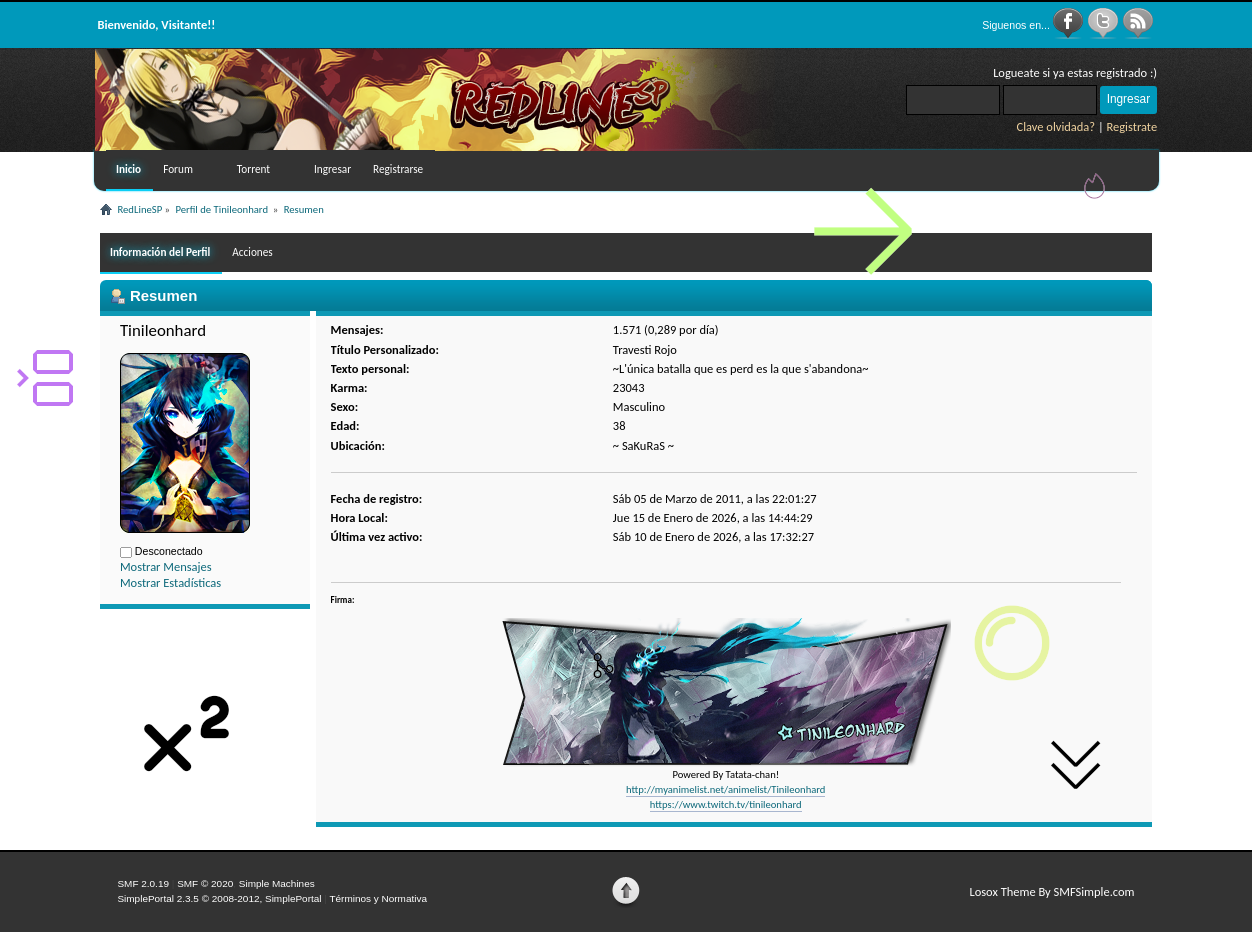 The height and width of the screenshot is (932, 1252). I want to click on view trending or popular content, so click(1094, 186).